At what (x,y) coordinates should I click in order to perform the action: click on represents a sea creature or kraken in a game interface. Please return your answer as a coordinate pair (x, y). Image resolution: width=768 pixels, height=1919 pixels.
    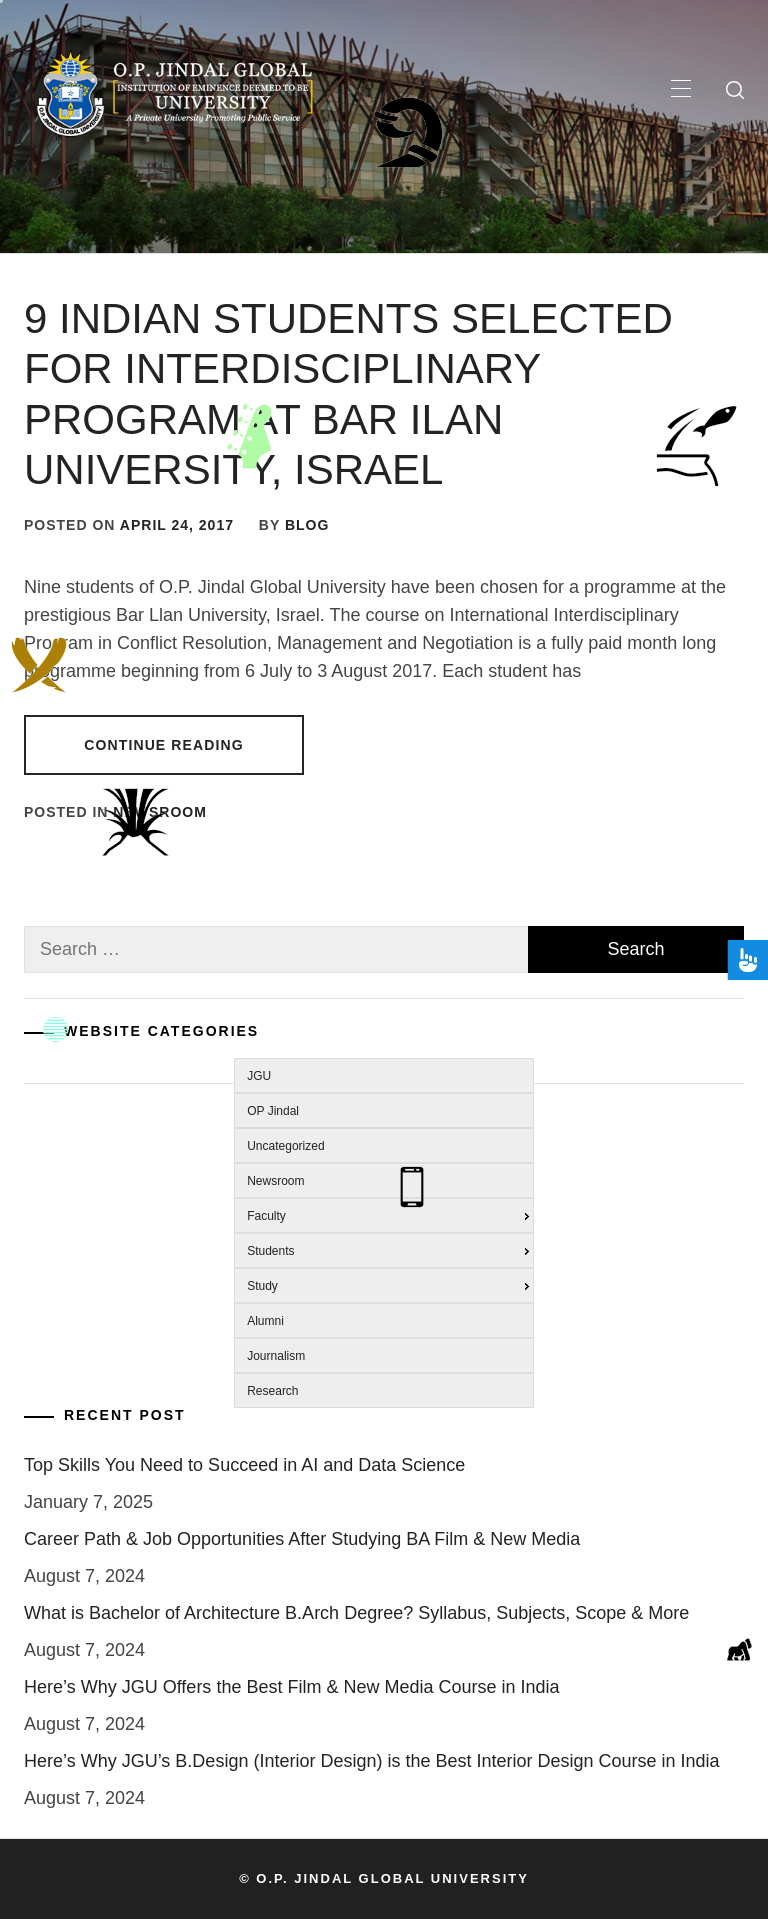
    Looking at the image, I should click on (407, 132).